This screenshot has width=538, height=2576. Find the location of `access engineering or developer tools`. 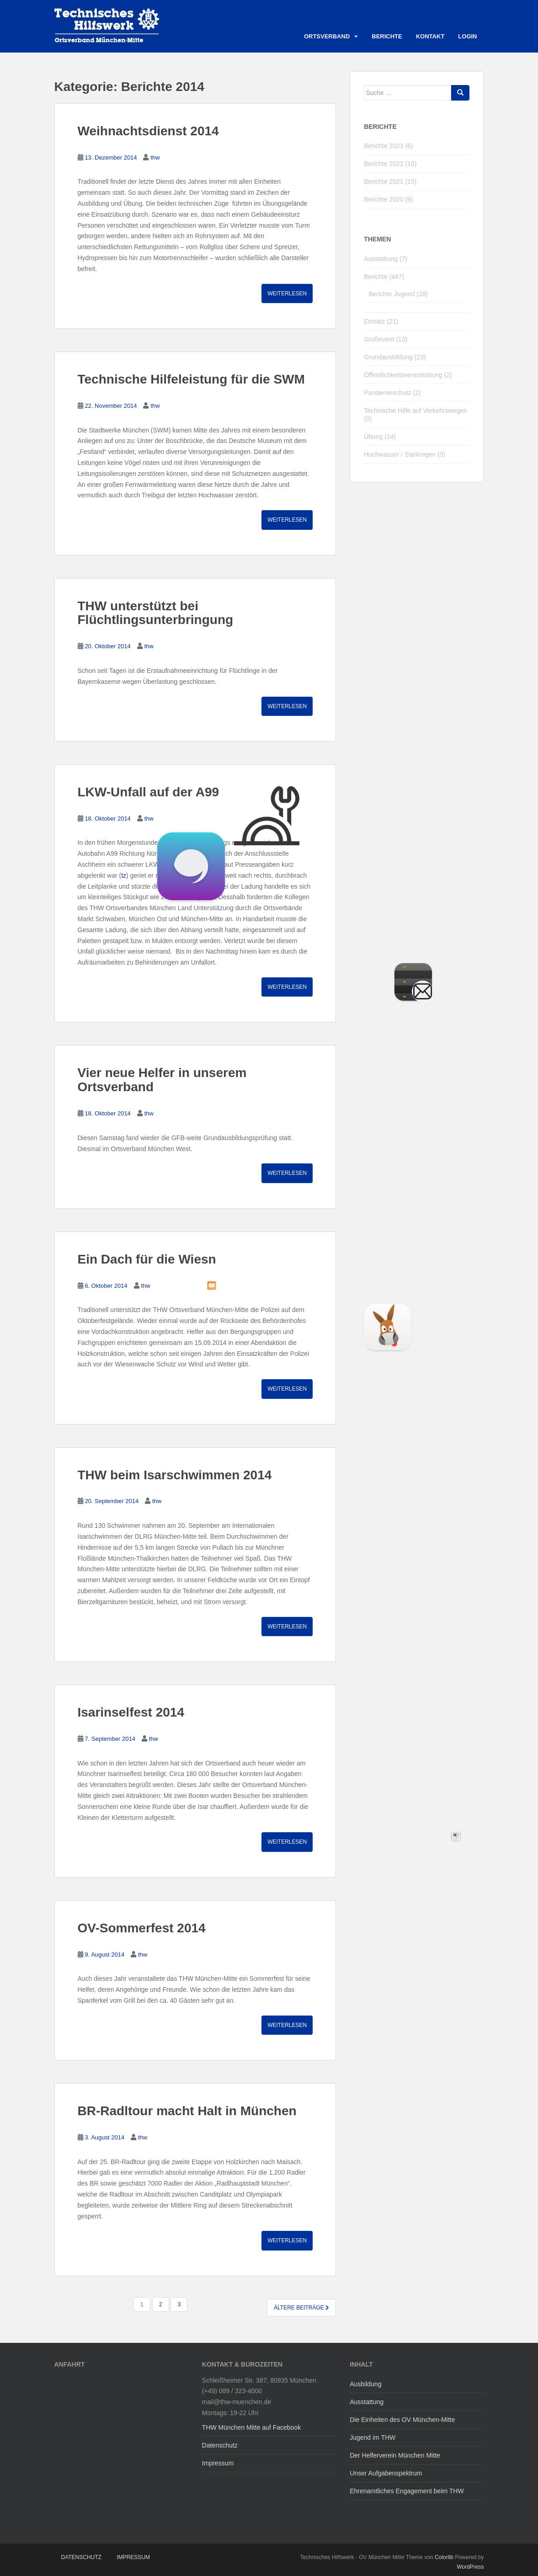

access engineering or developer tools is located at coordinates (266, 816).